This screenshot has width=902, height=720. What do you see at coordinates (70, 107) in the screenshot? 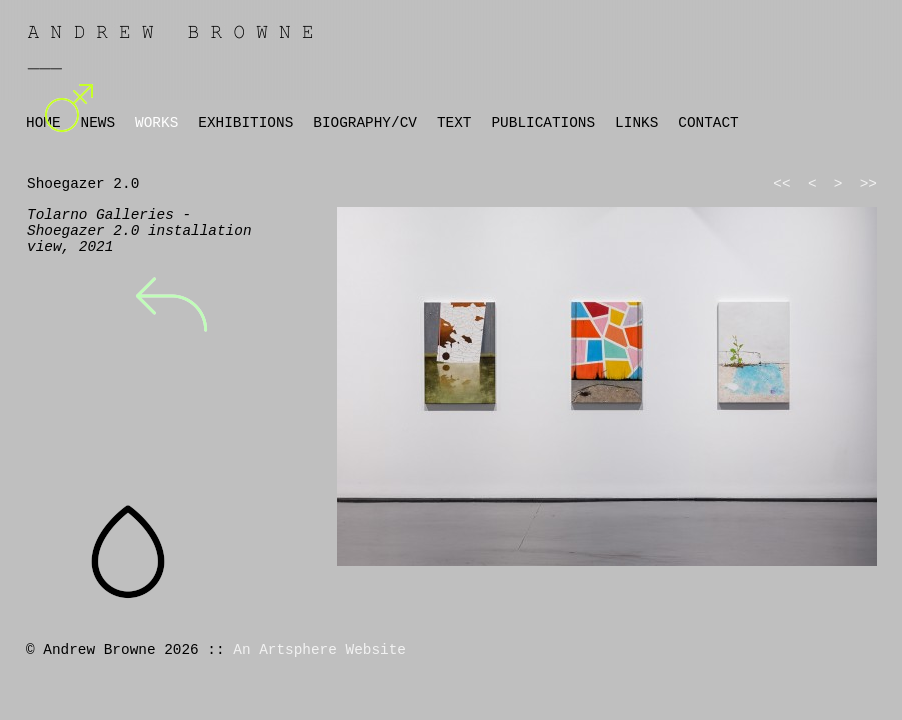
I see `select transgender as gender identity` at bounding box center [70, 107].